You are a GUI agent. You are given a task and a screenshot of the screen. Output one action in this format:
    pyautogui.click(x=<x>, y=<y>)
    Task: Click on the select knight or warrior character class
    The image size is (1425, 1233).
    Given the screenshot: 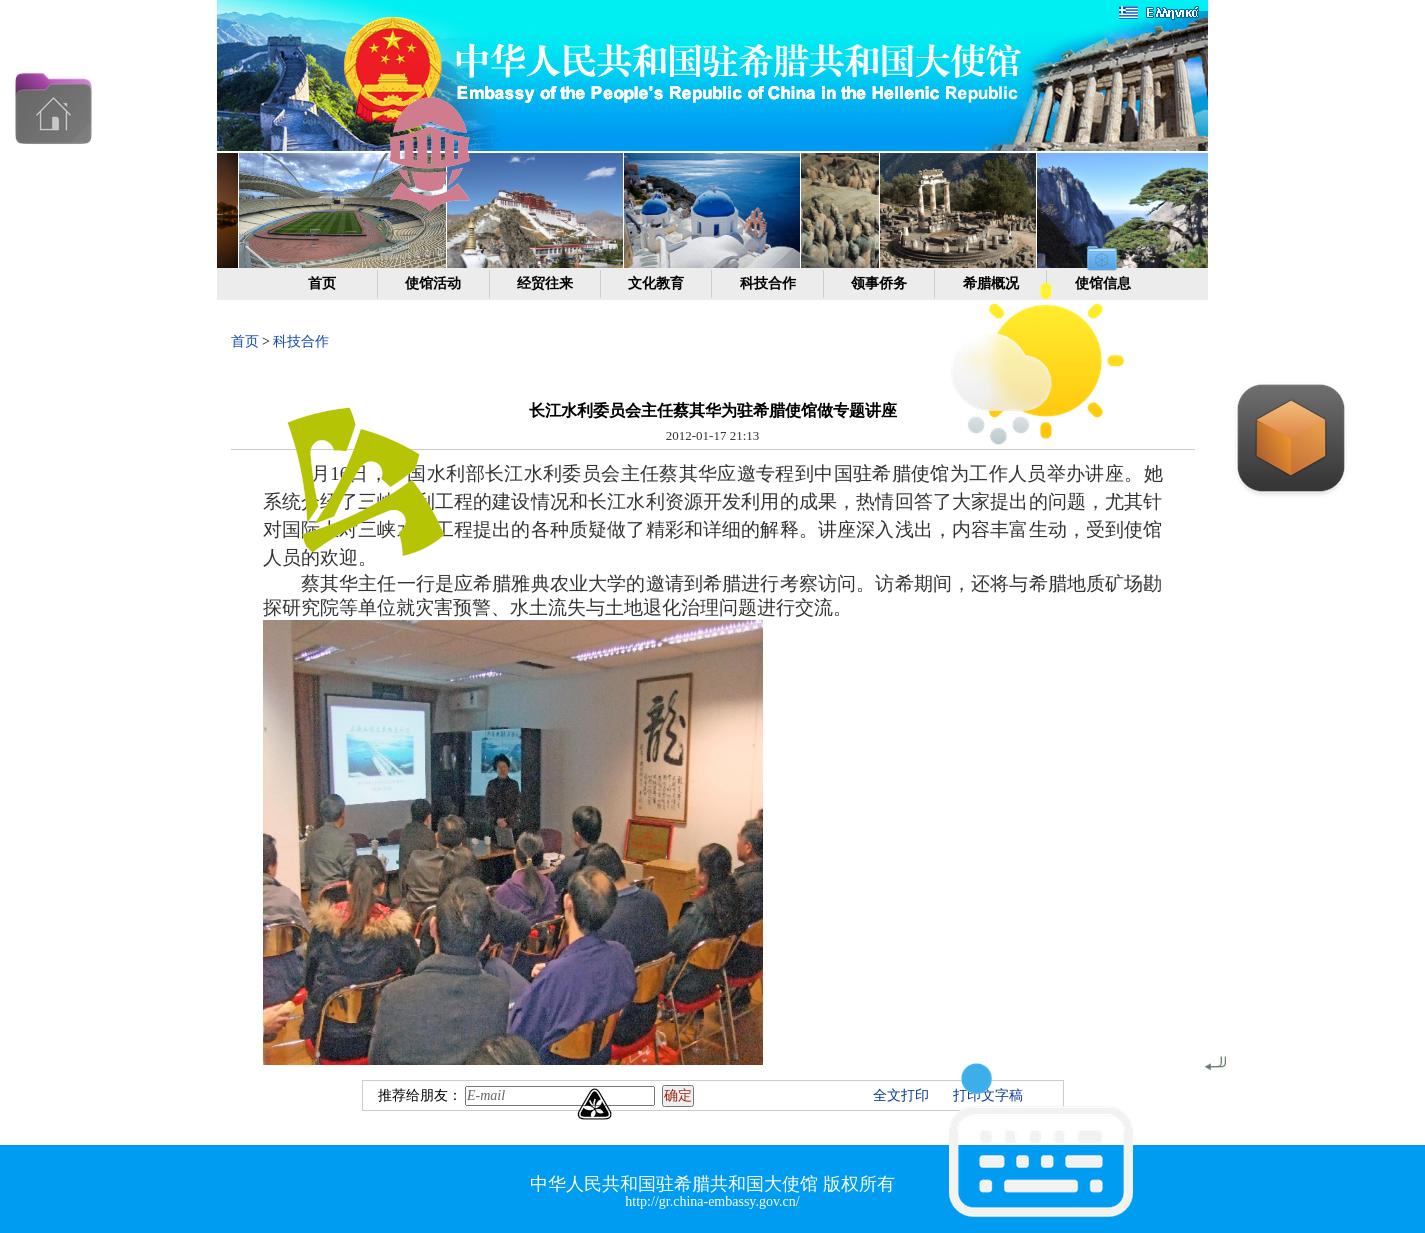 What is the action you would take?
    pyautogui.click(x=429, y=153)
    